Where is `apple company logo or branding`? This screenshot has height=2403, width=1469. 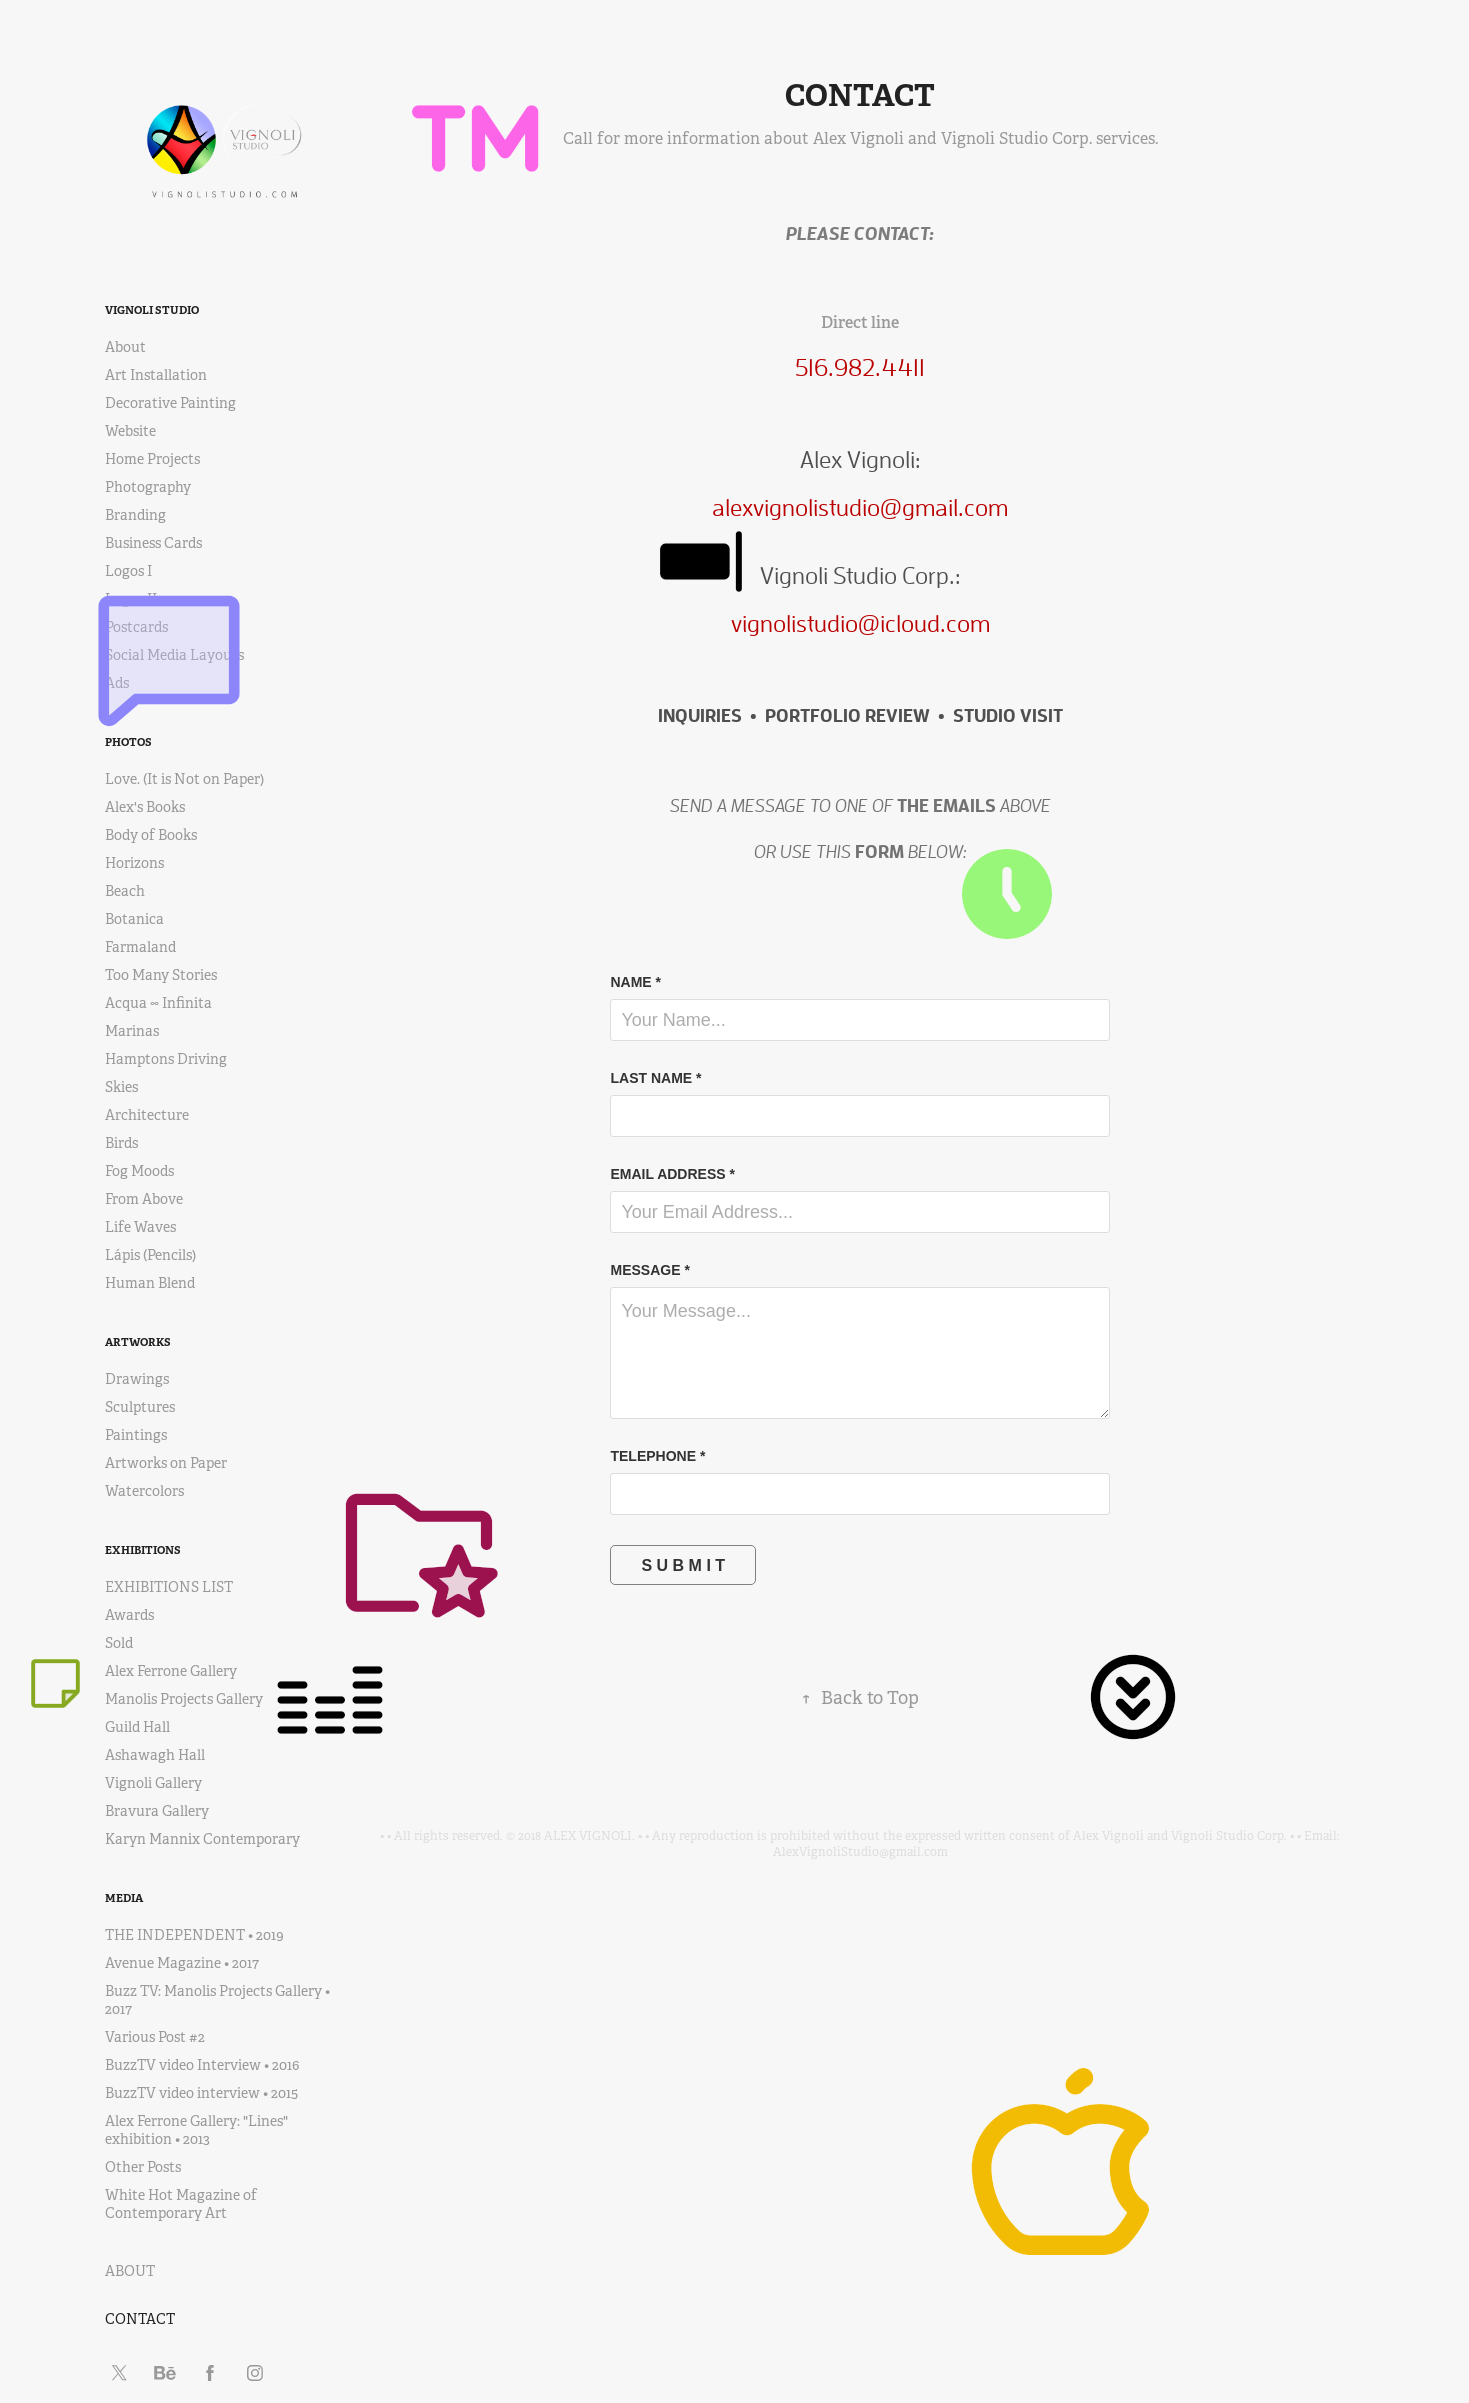
apple company logo or branding is located at coordinates (1067, 2173).